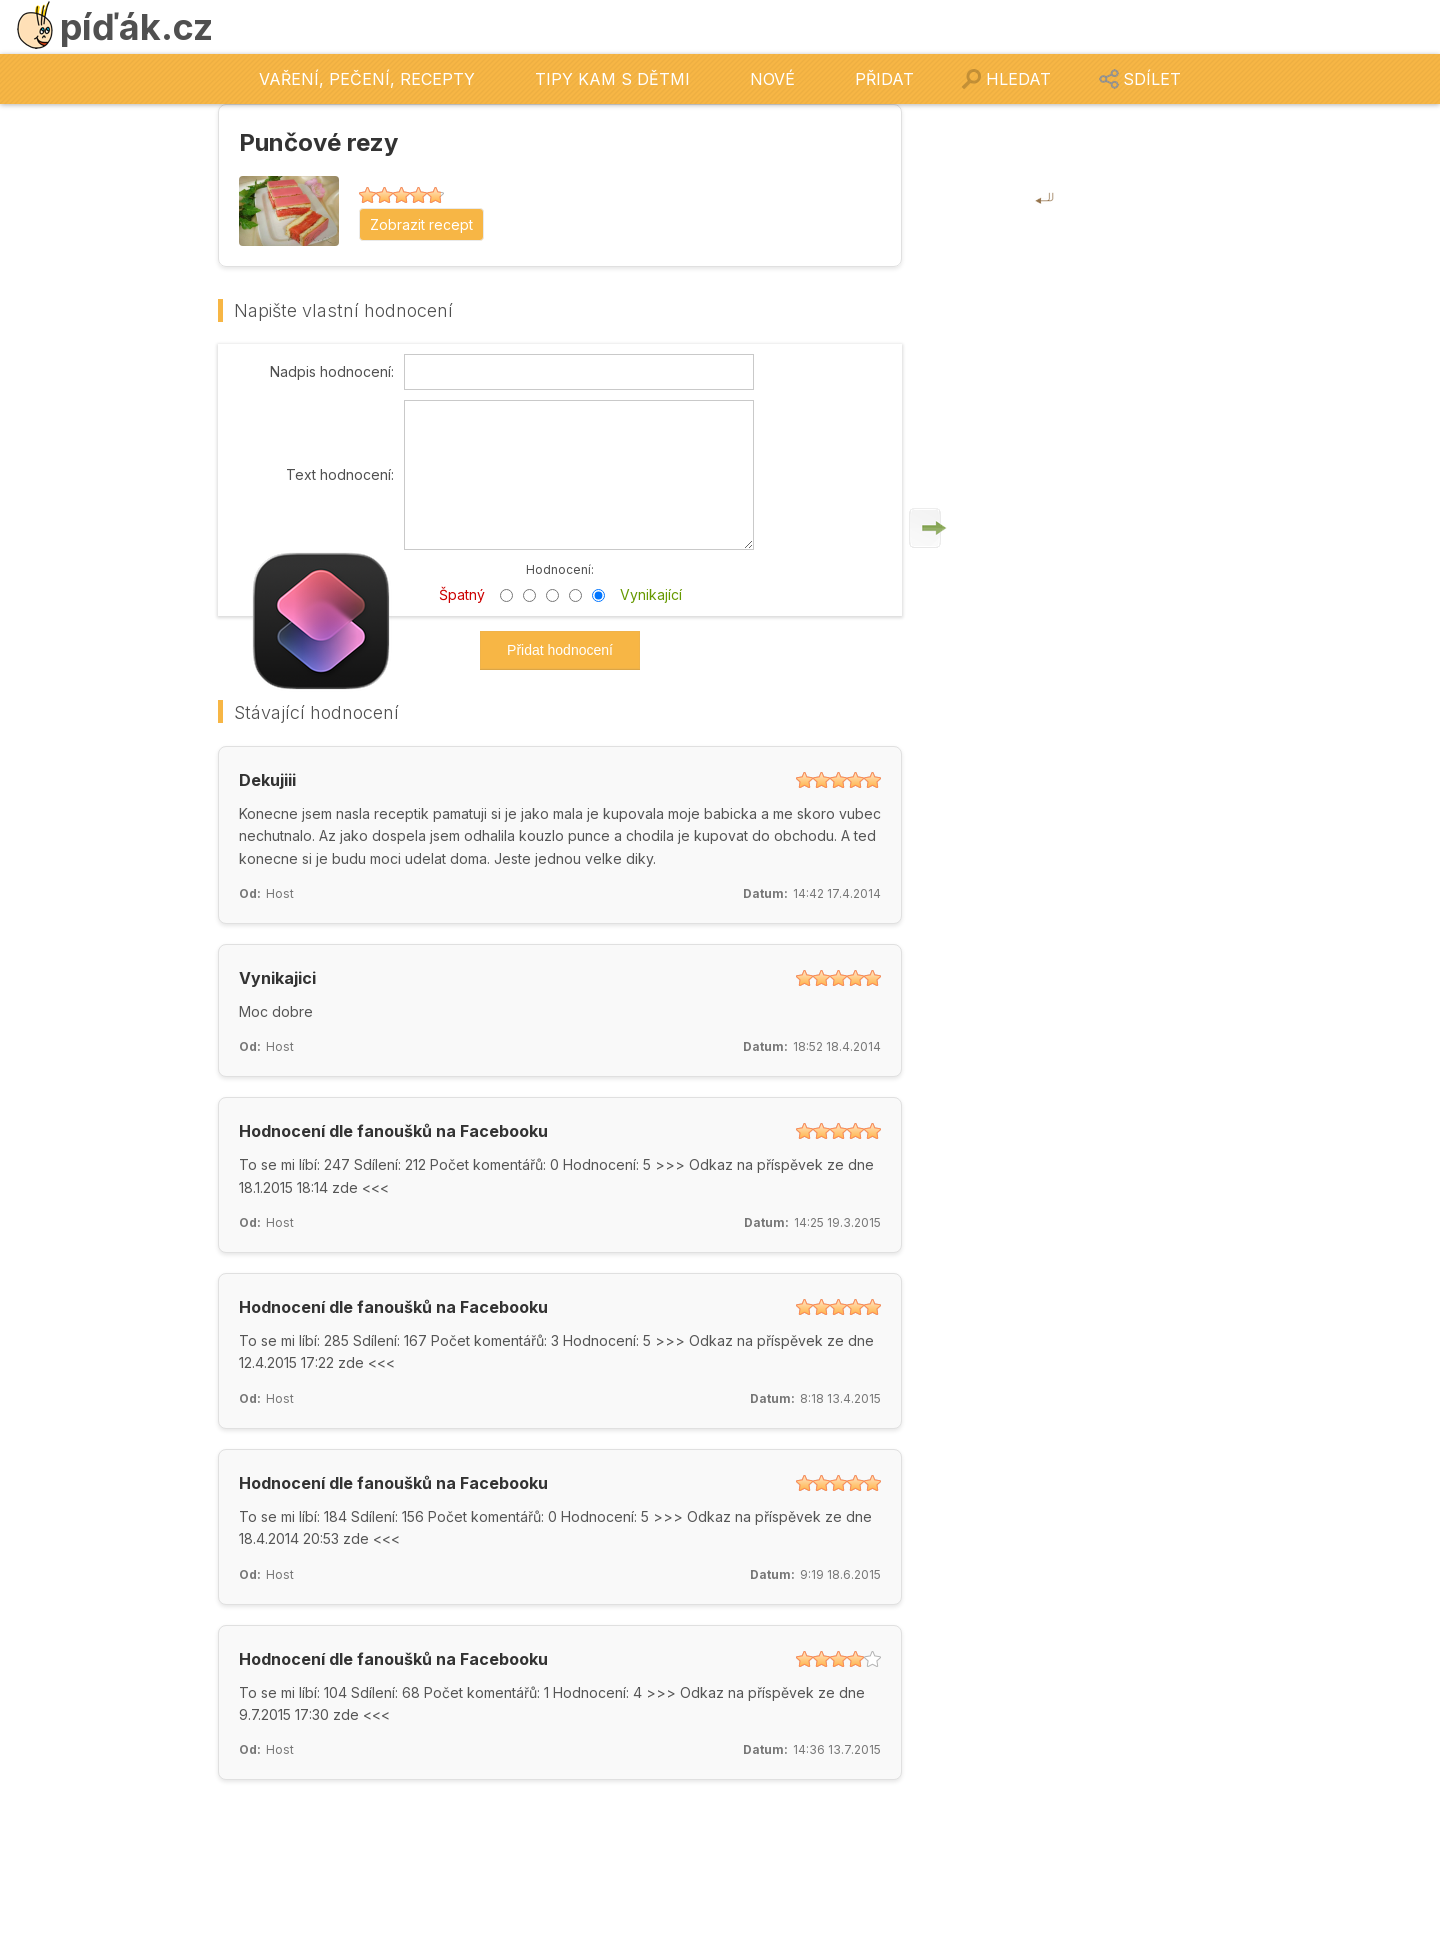  What do you see at coordinates (321, 621) in the screenshot?
I see `open the shortcuts app` at bounding box center [321, 621].